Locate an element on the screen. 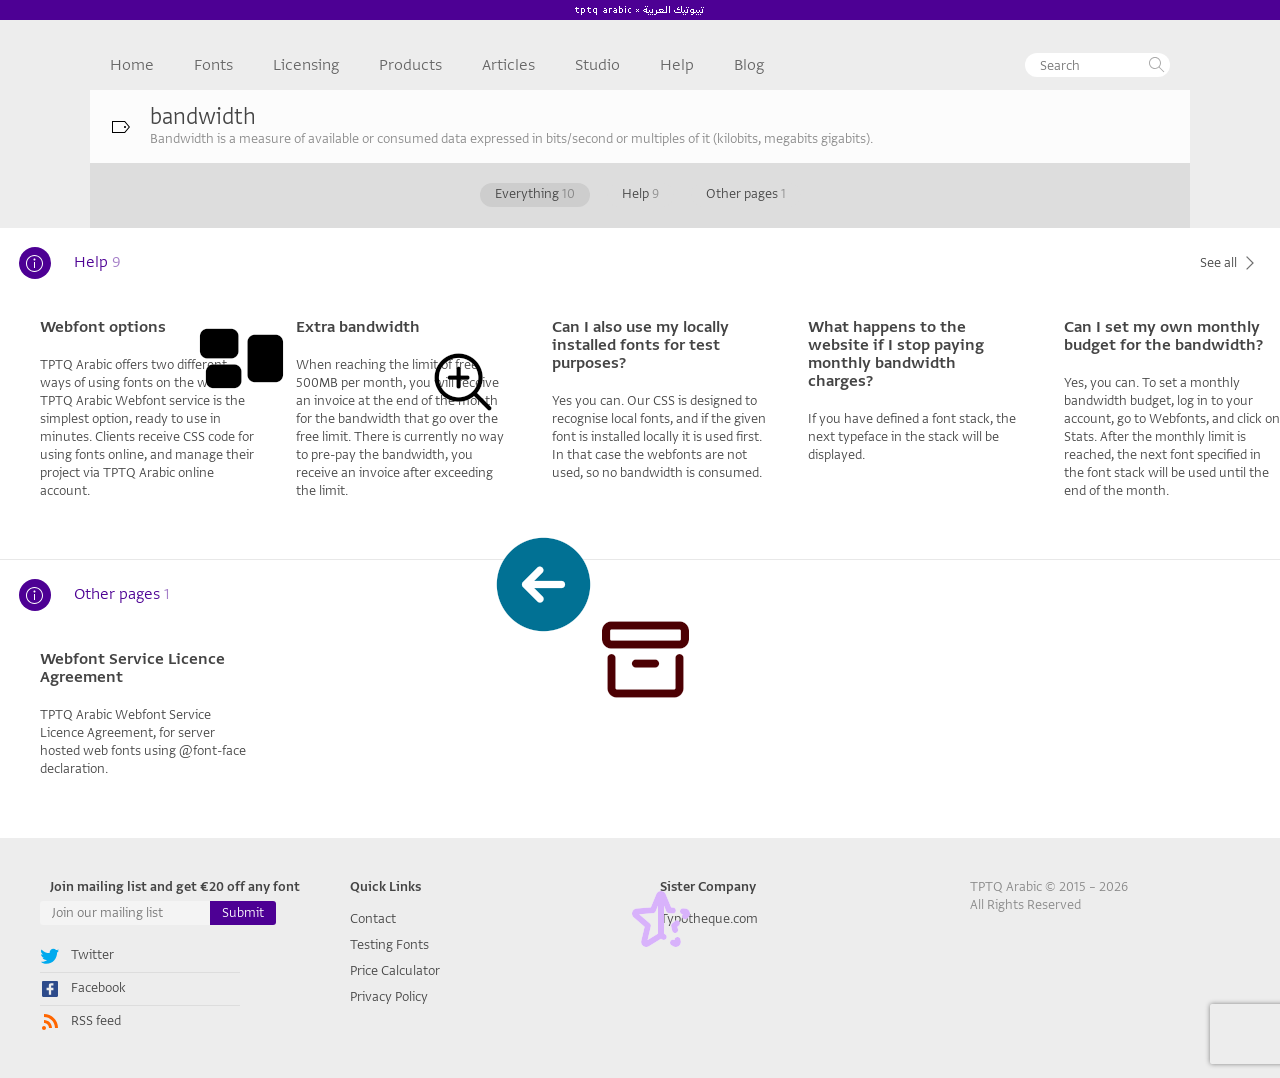 The image size is (1280, 1078). archive selected items is located at coordinates (645, 659).